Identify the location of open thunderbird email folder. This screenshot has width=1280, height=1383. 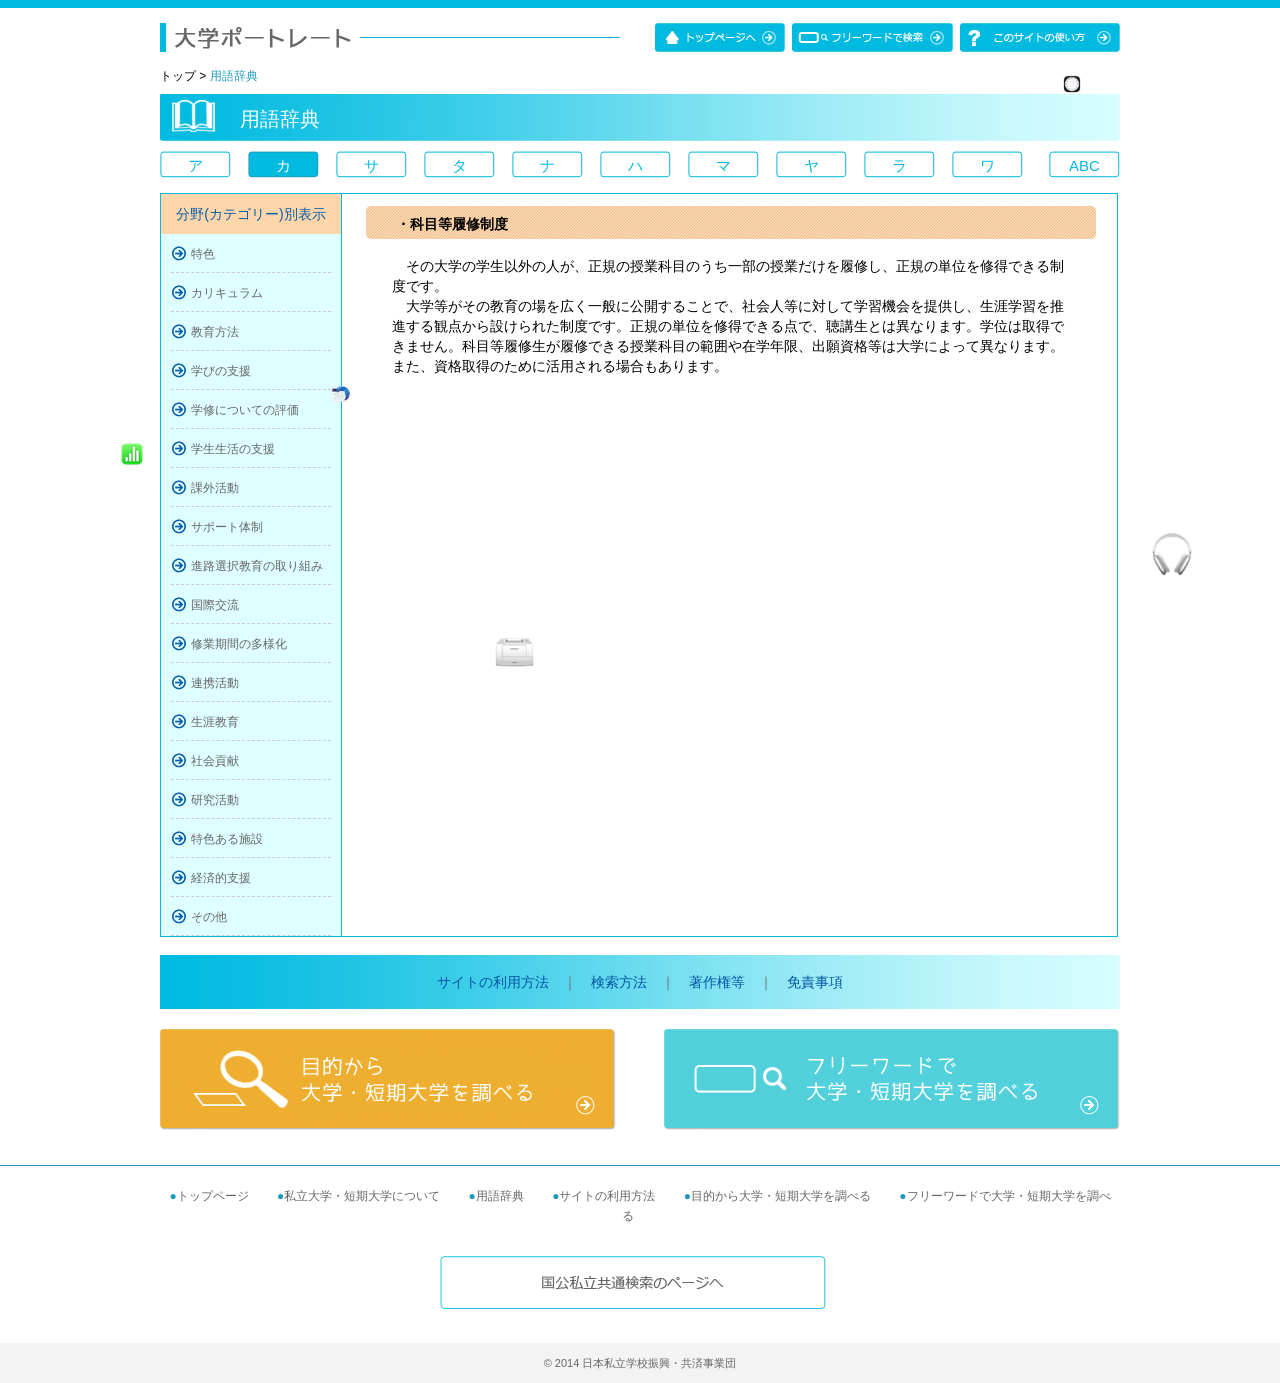
(340, 395).